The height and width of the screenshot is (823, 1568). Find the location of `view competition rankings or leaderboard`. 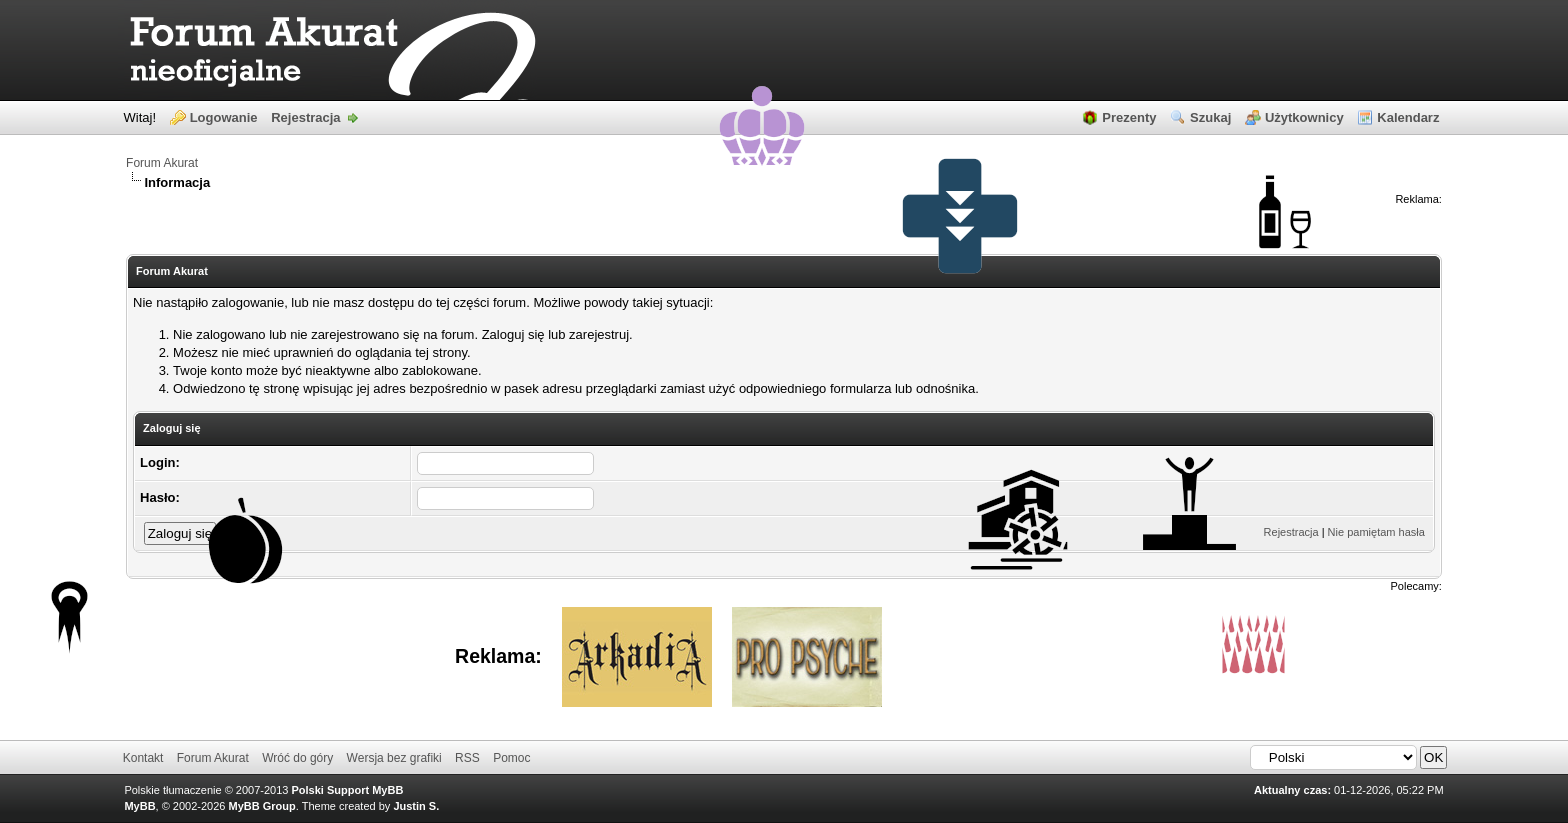

view competition rankings or leaderboard is located at coordinates (1189, 503).